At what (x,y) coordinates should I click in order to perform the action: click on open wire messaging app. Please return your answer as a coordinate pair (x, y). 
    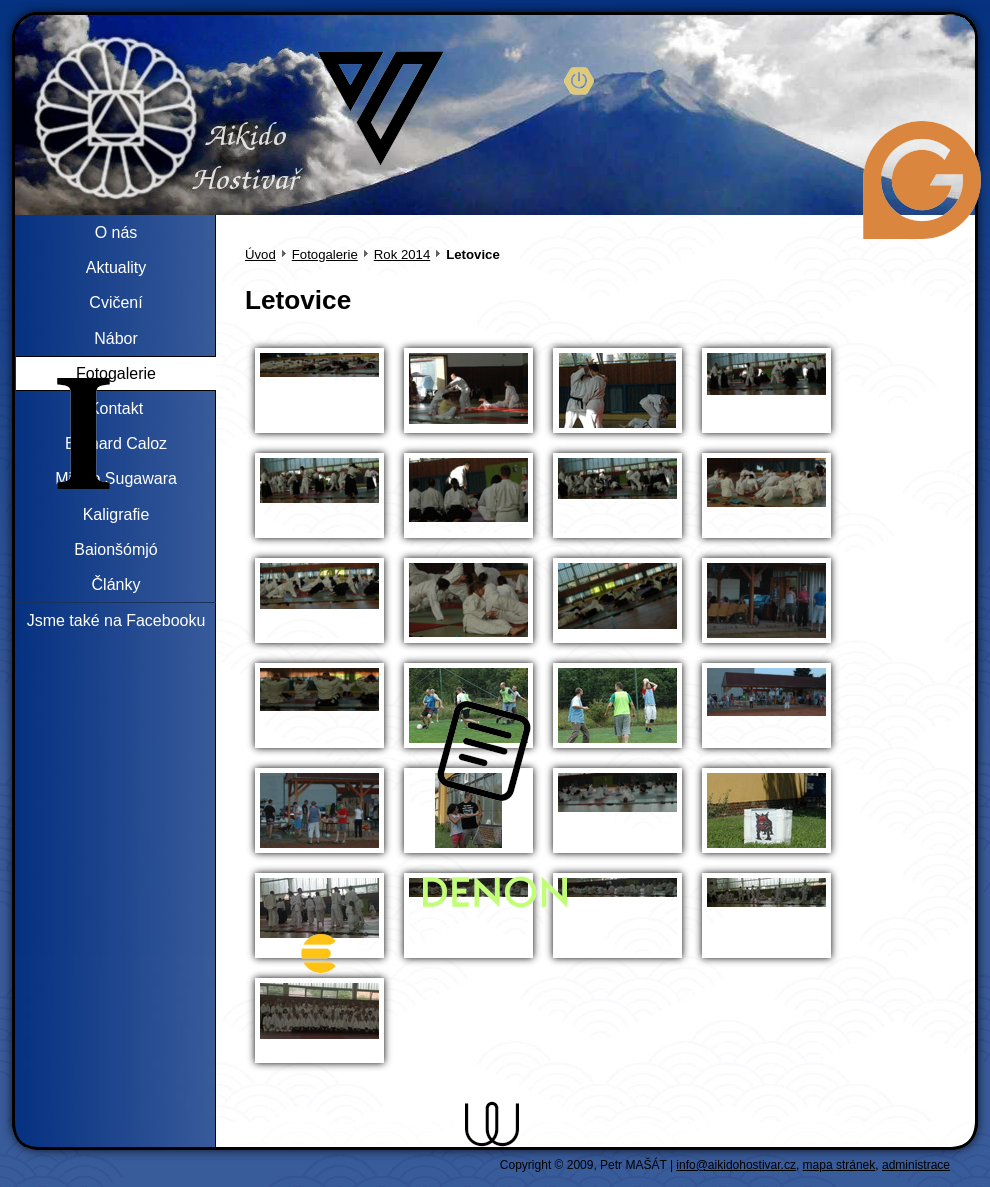
    Looking at the image, I should click on (492, 1124).